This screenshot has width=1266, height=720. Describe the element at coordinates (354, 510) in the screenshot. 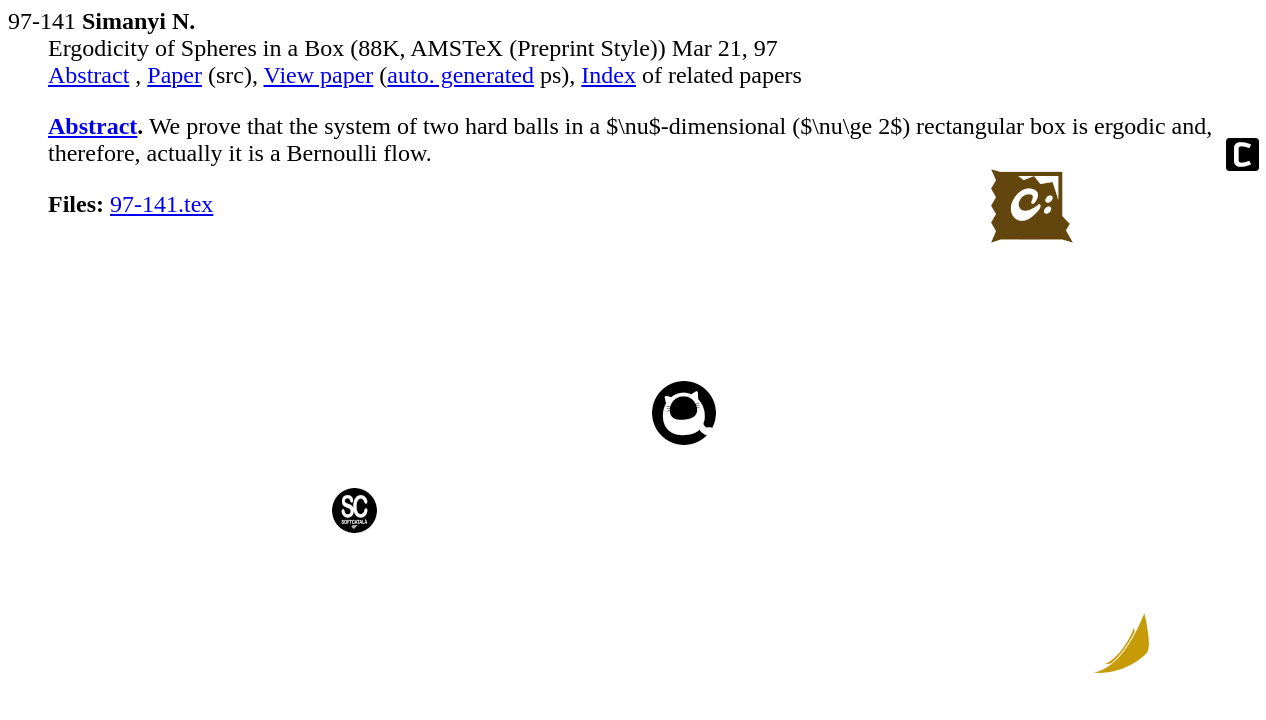

I see `visit the Softcatalà website or app` at that location.